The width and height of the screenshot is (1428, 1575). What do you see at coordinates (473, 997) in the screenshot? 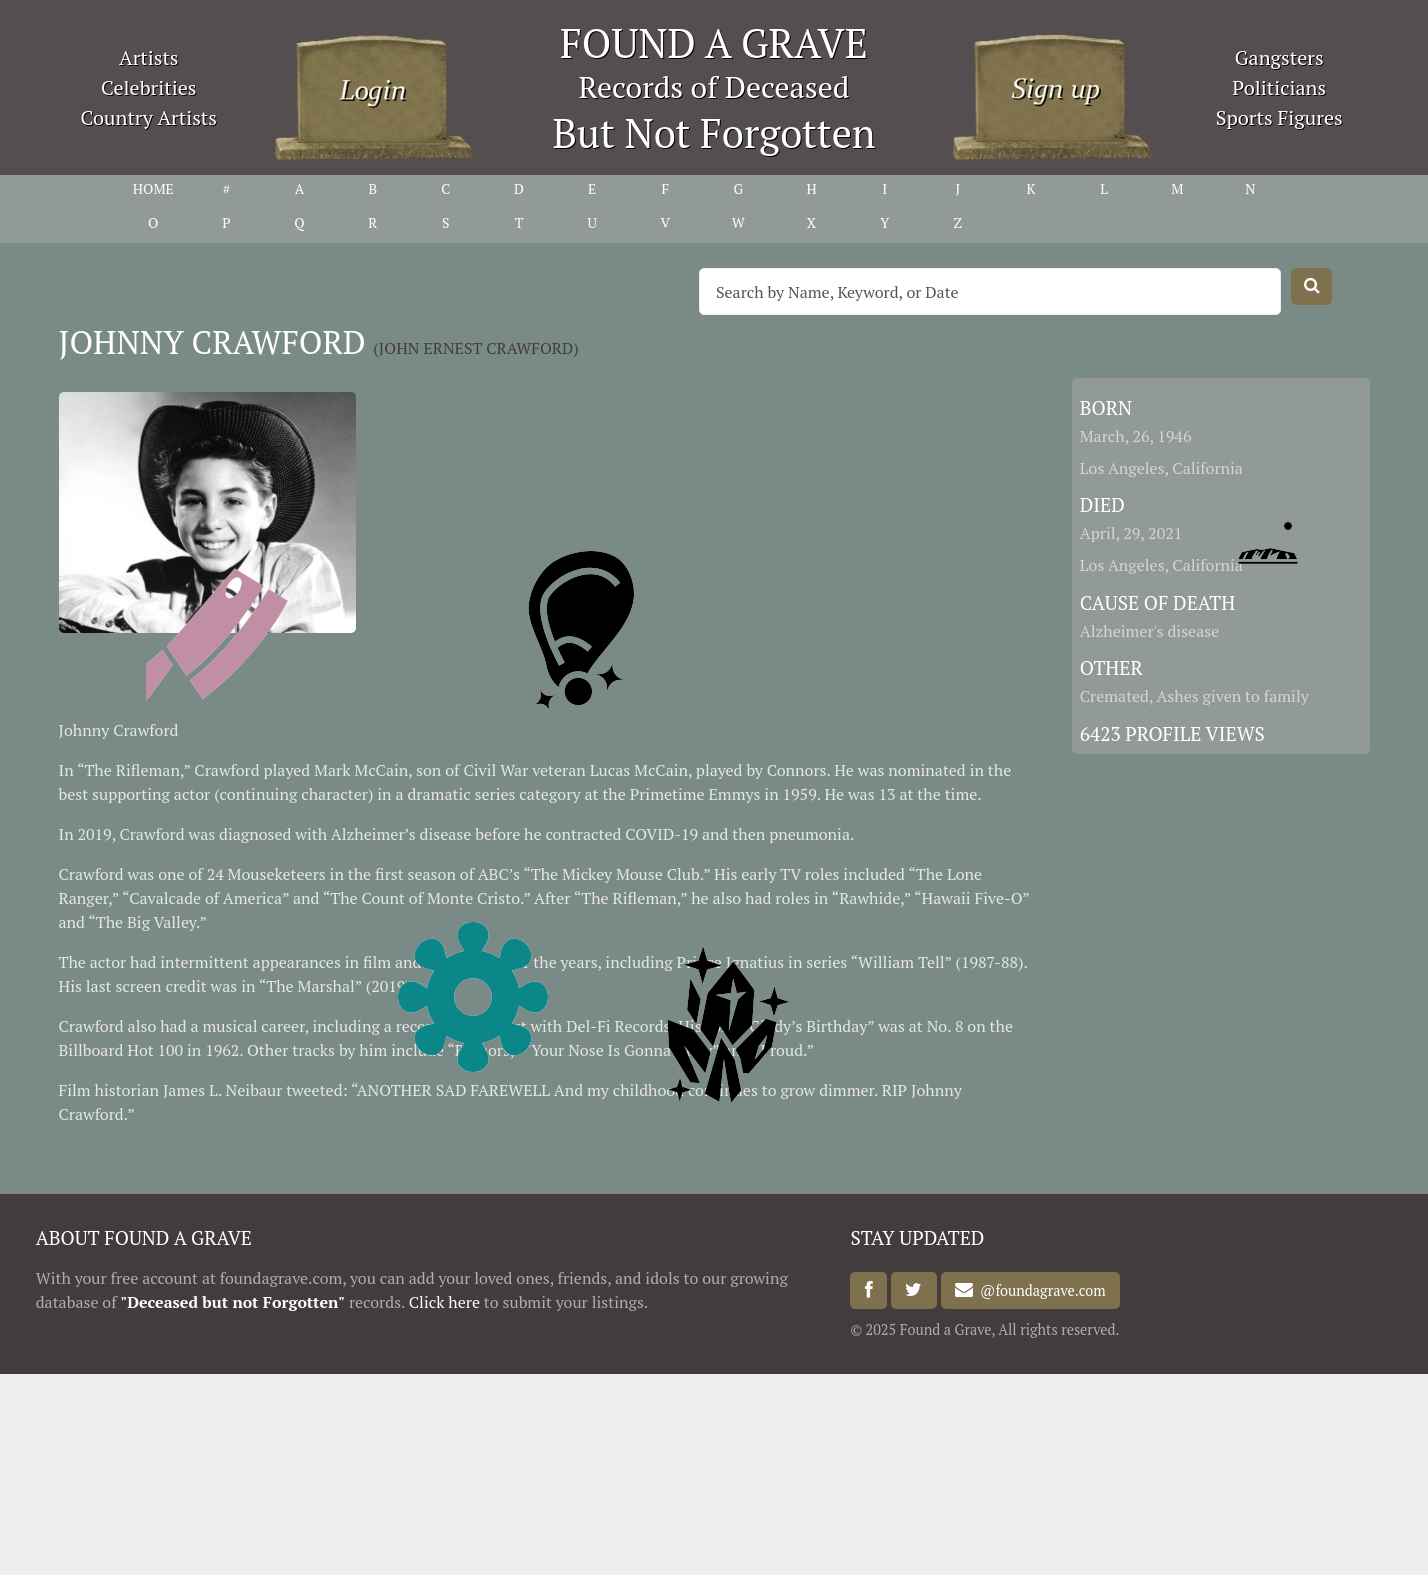
I see `indicates slow processing or loading state` at bounding box center [473, 997].